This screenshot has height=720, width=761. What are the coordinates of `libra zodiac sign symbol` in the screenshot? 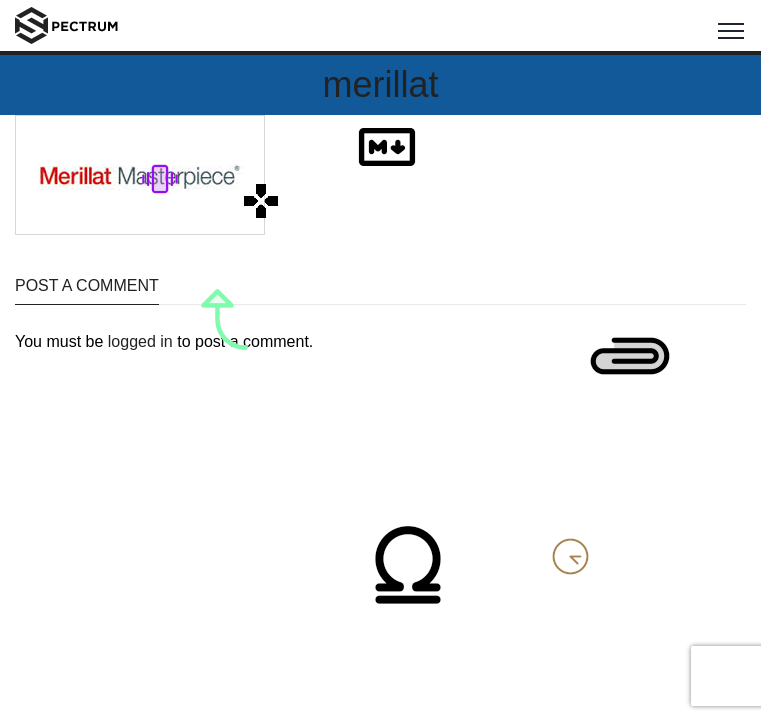 It's located at (408, 567).